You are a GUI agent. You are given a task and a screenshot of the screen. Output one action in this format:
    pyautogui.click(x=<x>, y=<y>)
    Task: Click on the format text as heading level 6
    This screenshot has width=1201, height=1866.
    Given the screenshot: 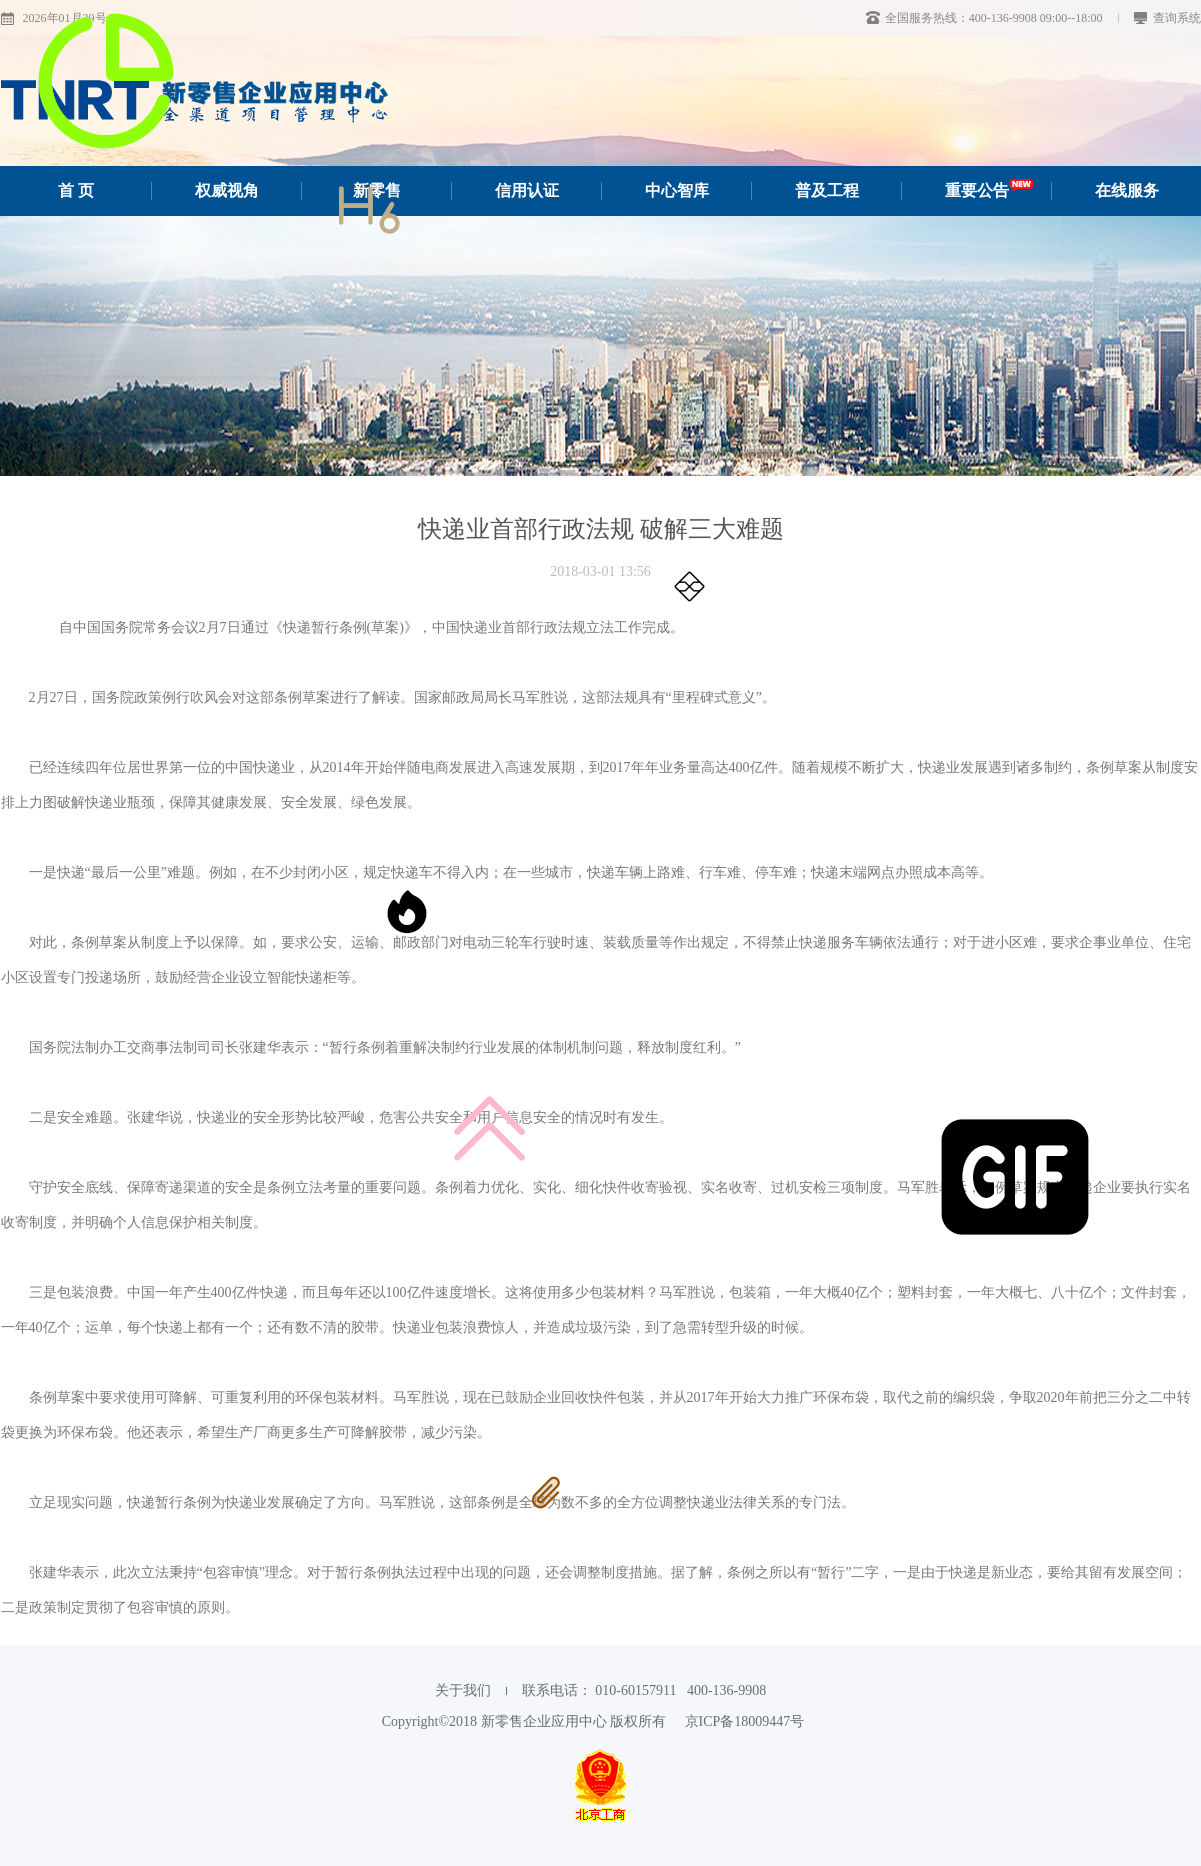 What is the action you would take?
    pyautogui.click(x=366, y=209)
    